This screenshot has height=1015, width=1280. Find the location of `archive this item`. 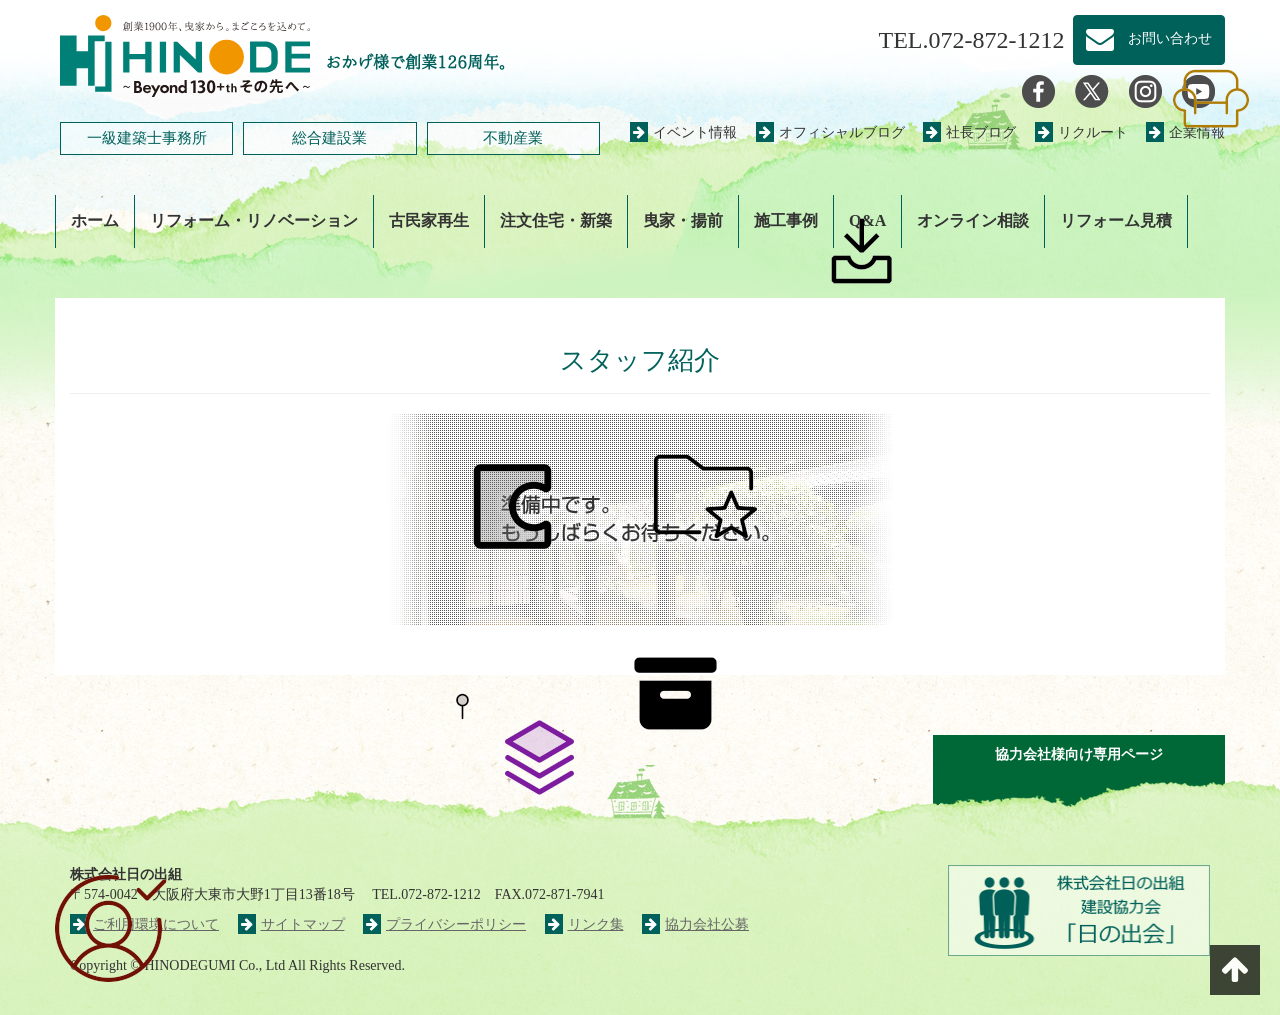

archive this item is located at coordinates (675, 693).